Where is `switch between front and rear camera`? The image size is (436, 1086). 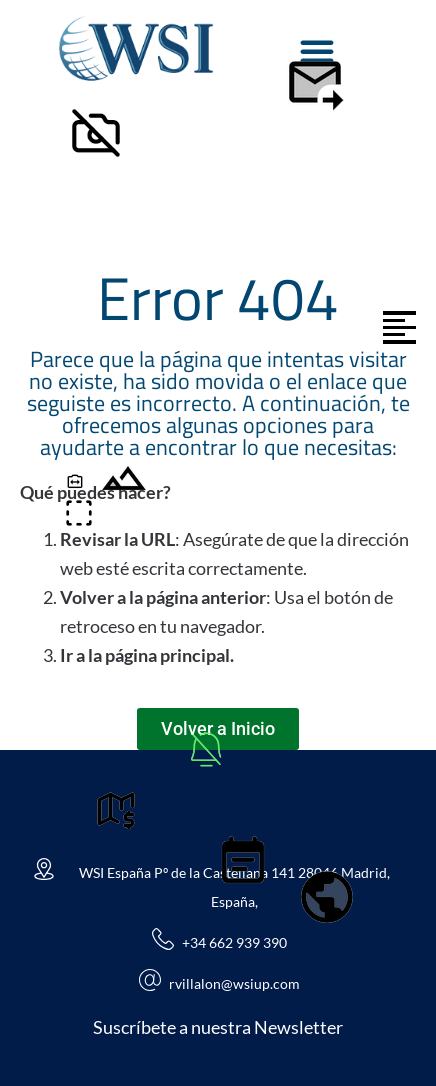 switch between front and rear camera is located at coordinates (75, 482).